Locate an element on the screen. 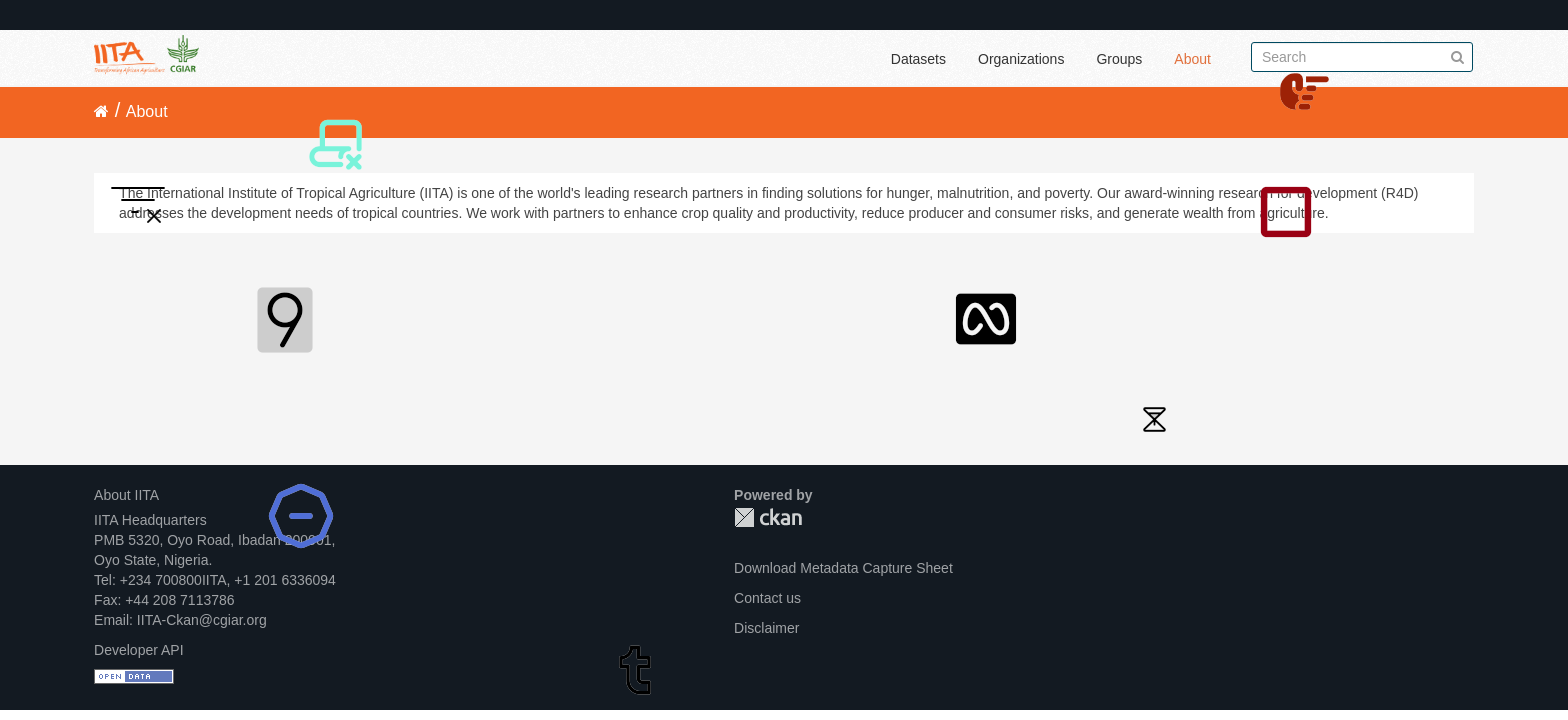 This screenshot has height=720, width=1568. indicates loading or processing in progress is located at coordinates (1154, 419).